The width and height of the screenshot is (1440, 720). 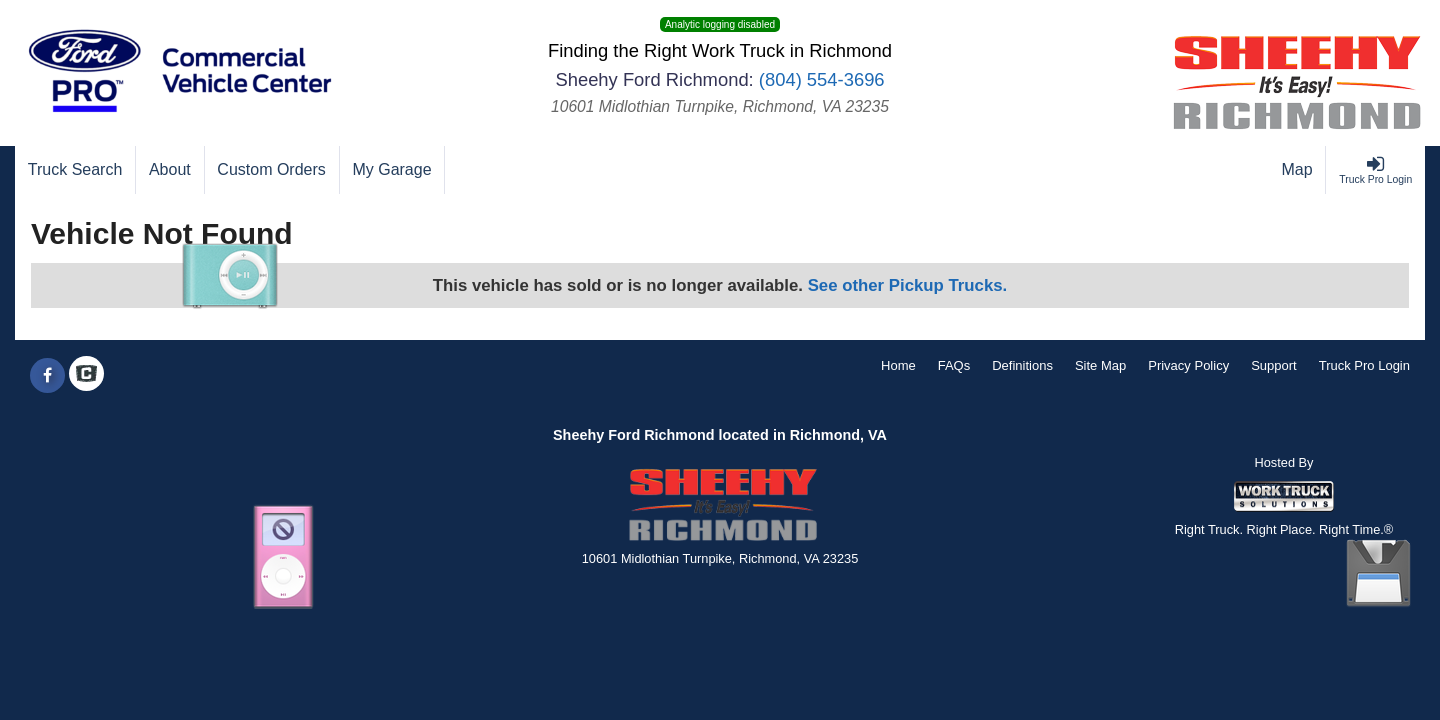 What do you see at coordinates (1378, 573) in the screenshot?
I see `access superdisk or floppy drive storage` at bounding box center [1378, 573].